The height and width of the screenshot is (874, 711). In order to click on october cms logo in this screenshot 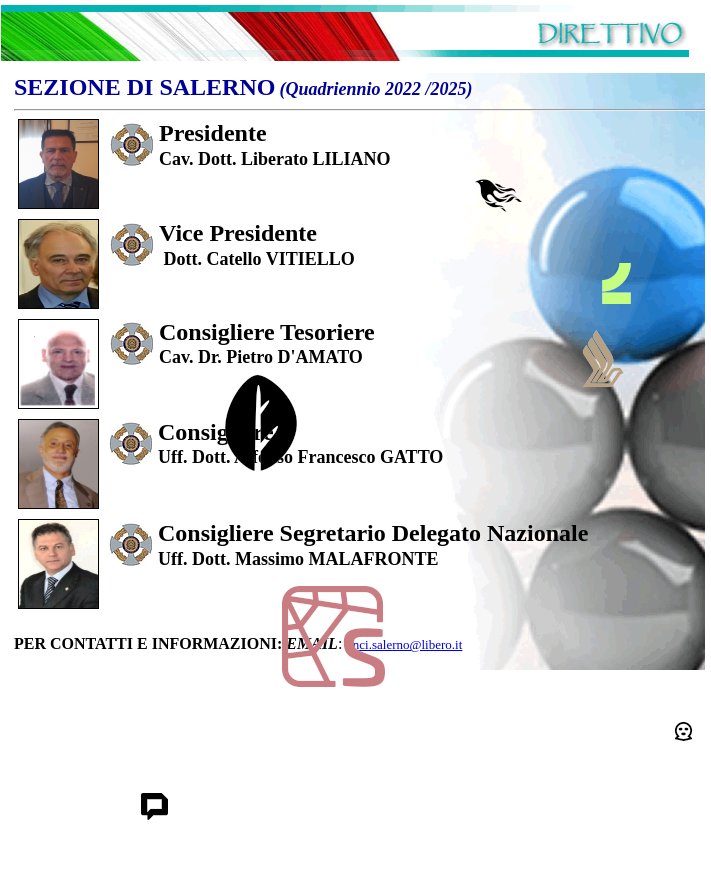, I will do `click(261, 423)`.